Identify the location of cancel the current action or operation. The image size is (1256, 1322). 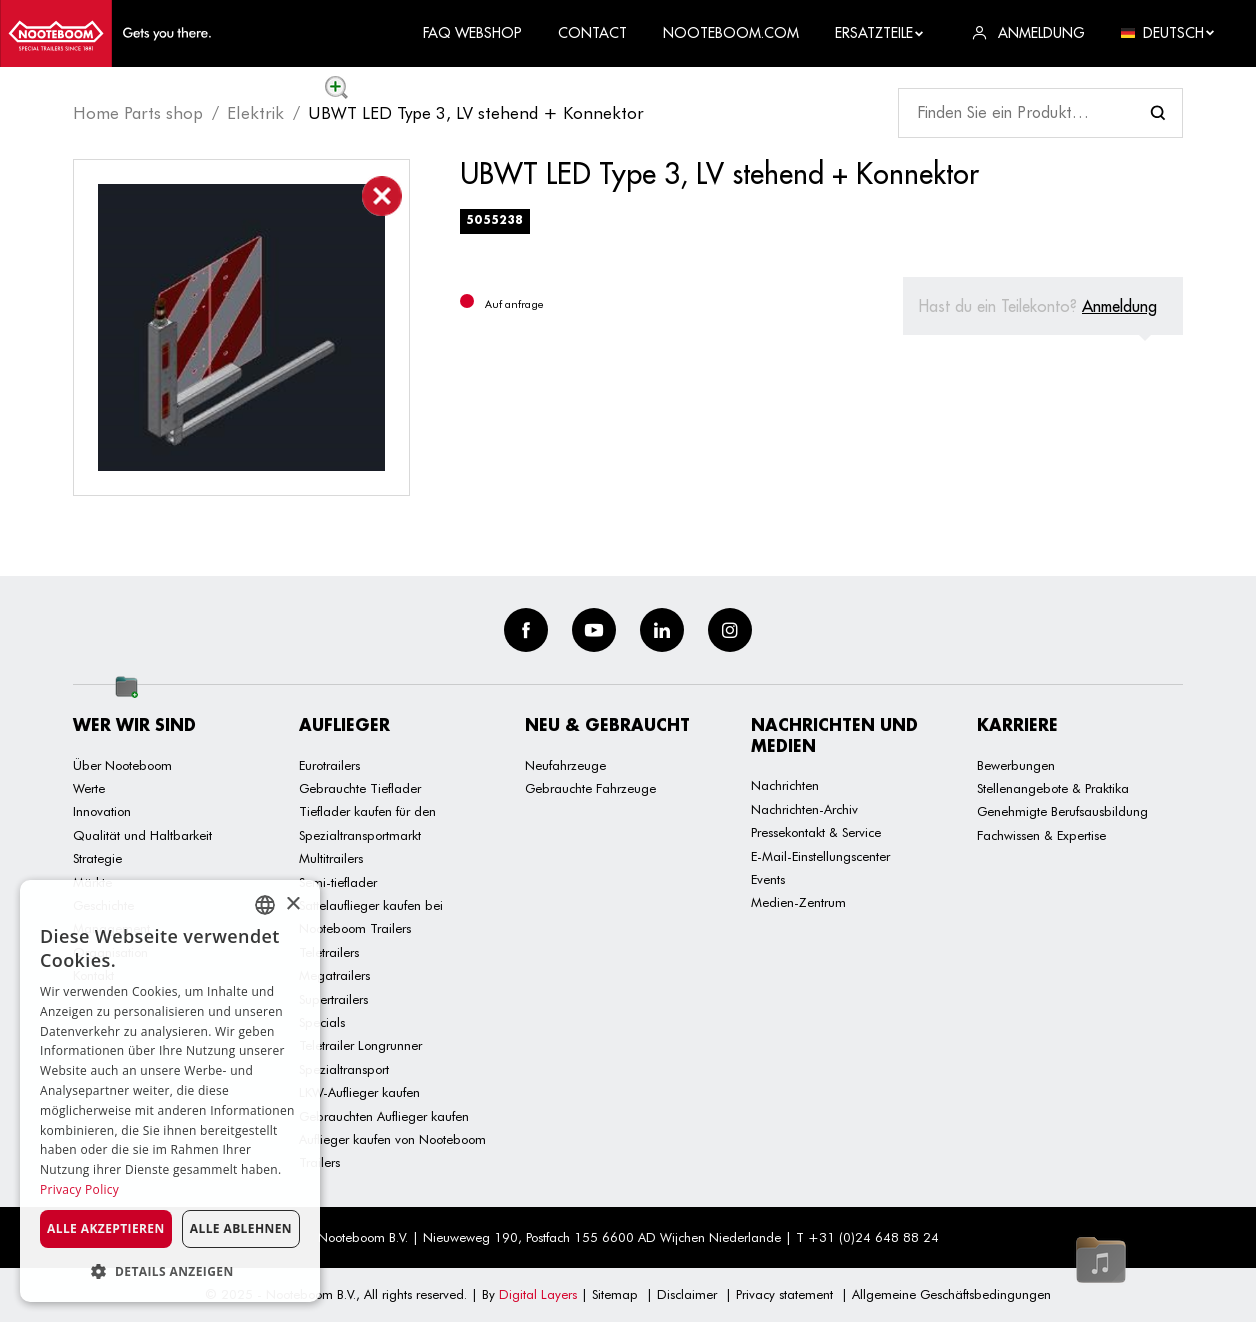
(382, 196).